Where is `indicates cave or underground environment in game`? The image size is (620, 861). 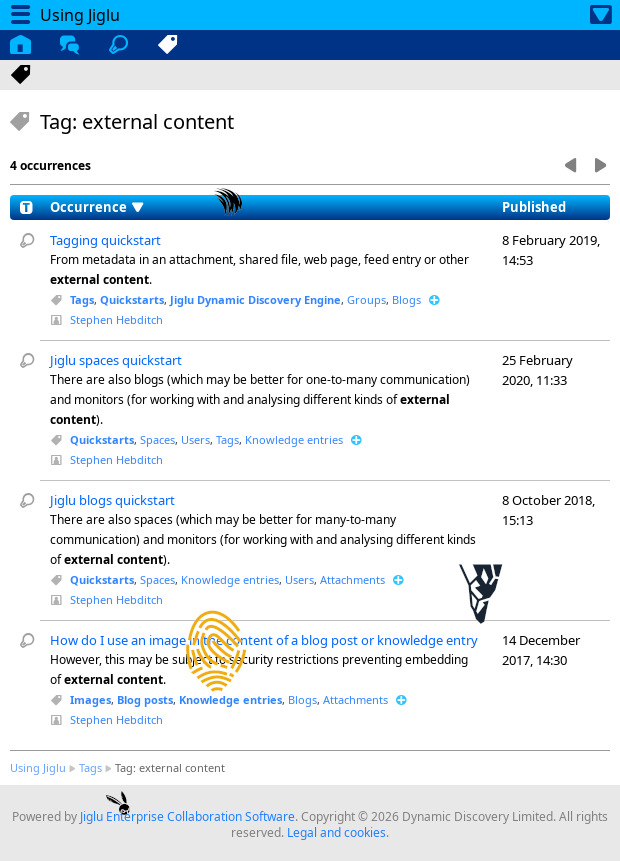
indicates cave or underground environment in game is located at coordinates (481, 594).